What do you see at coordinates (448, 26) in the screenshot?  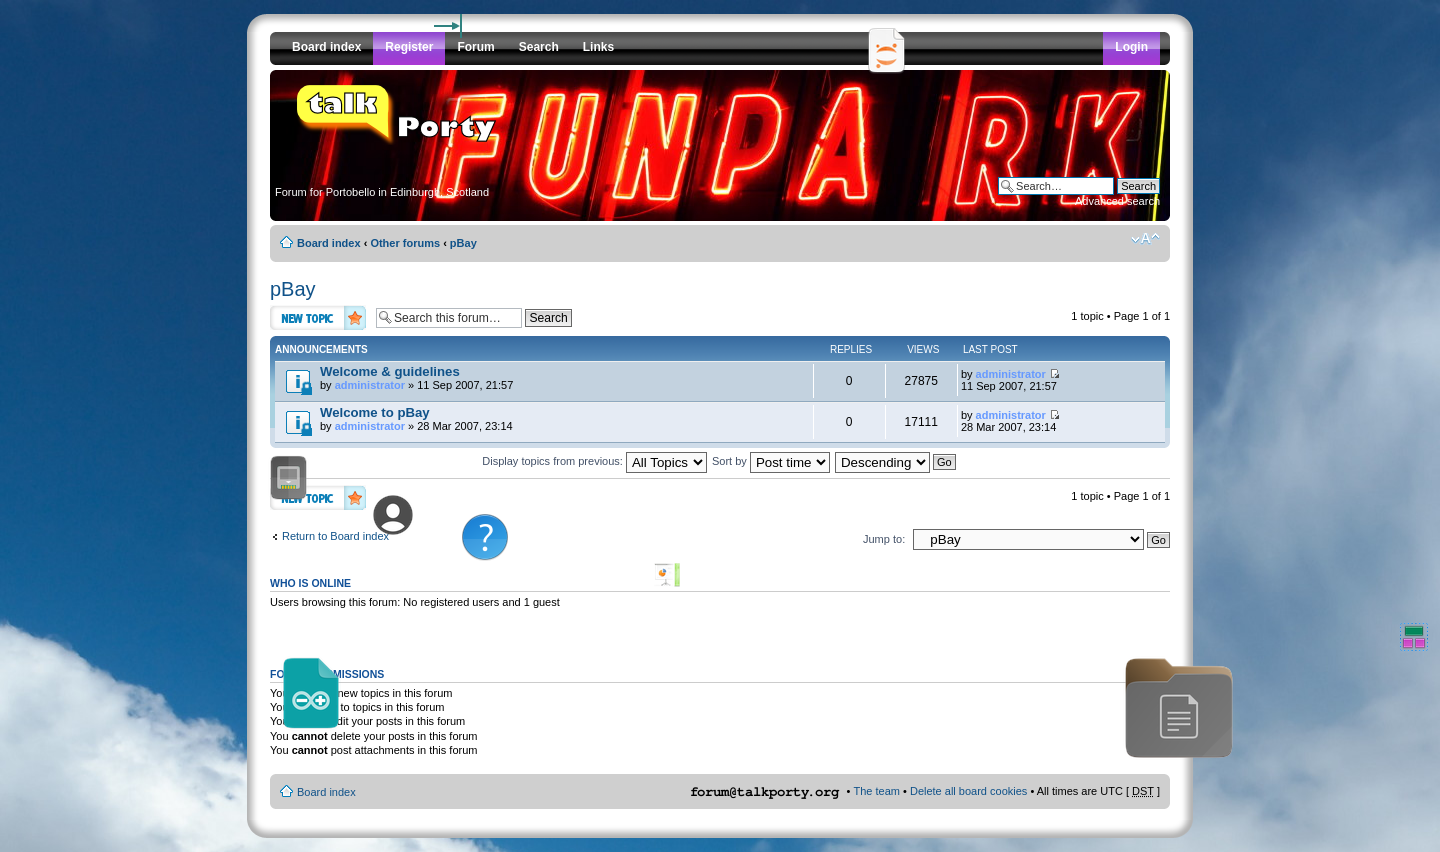 I see `go to the last item or page` at bounding box center [448, 26].